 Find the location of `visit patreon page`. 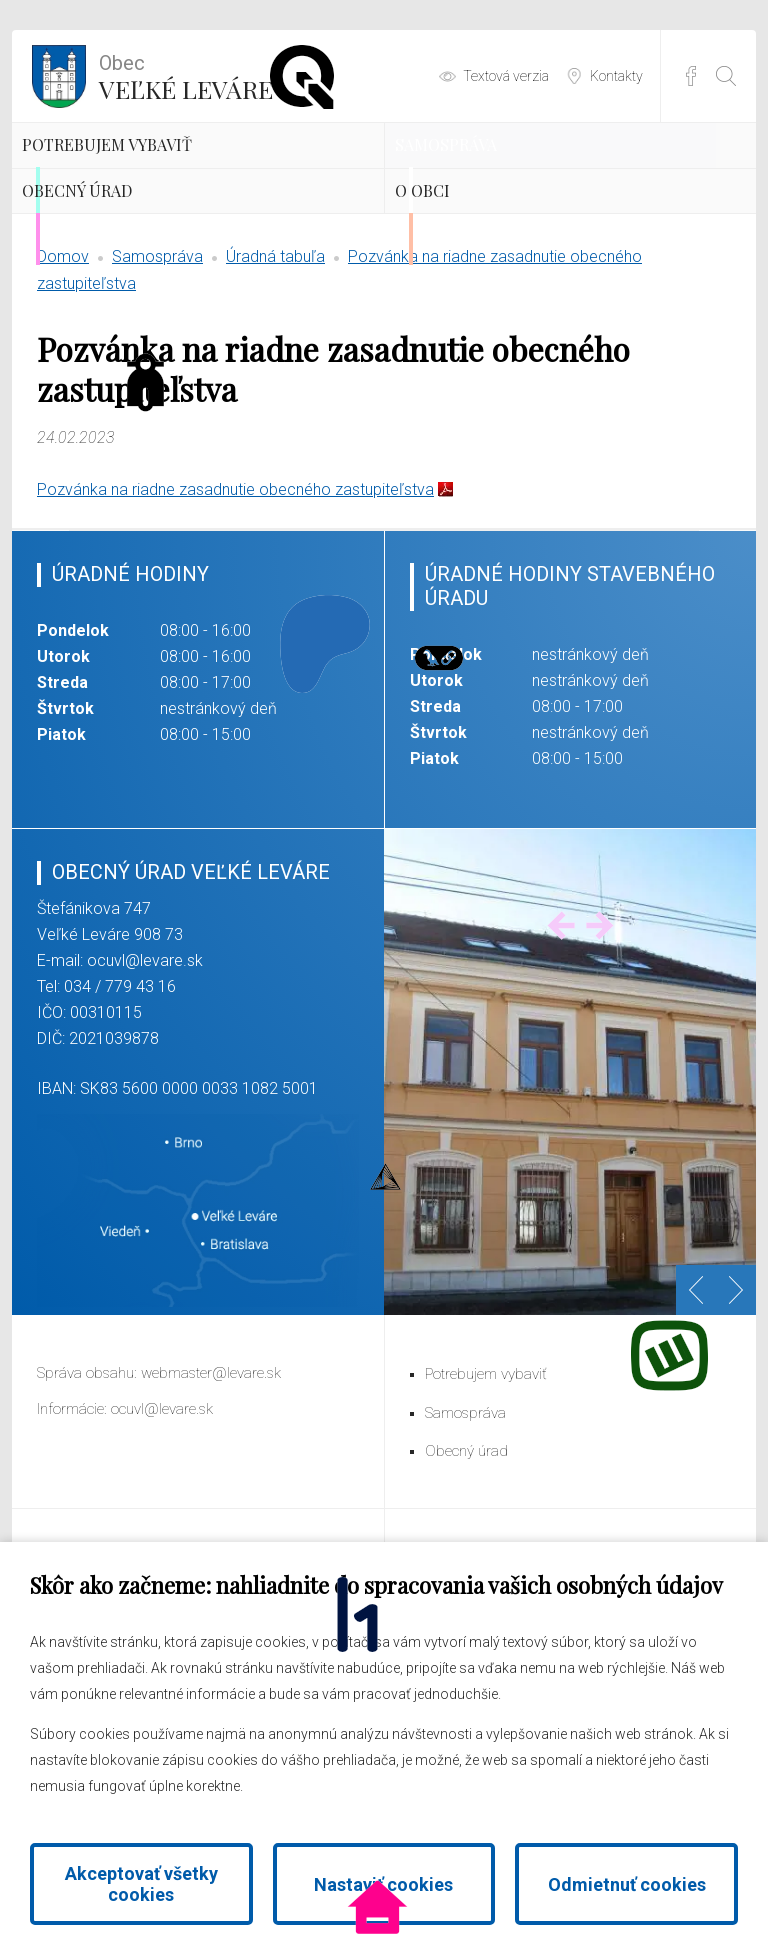

visit patreon page is located at coordinates (325, 644).